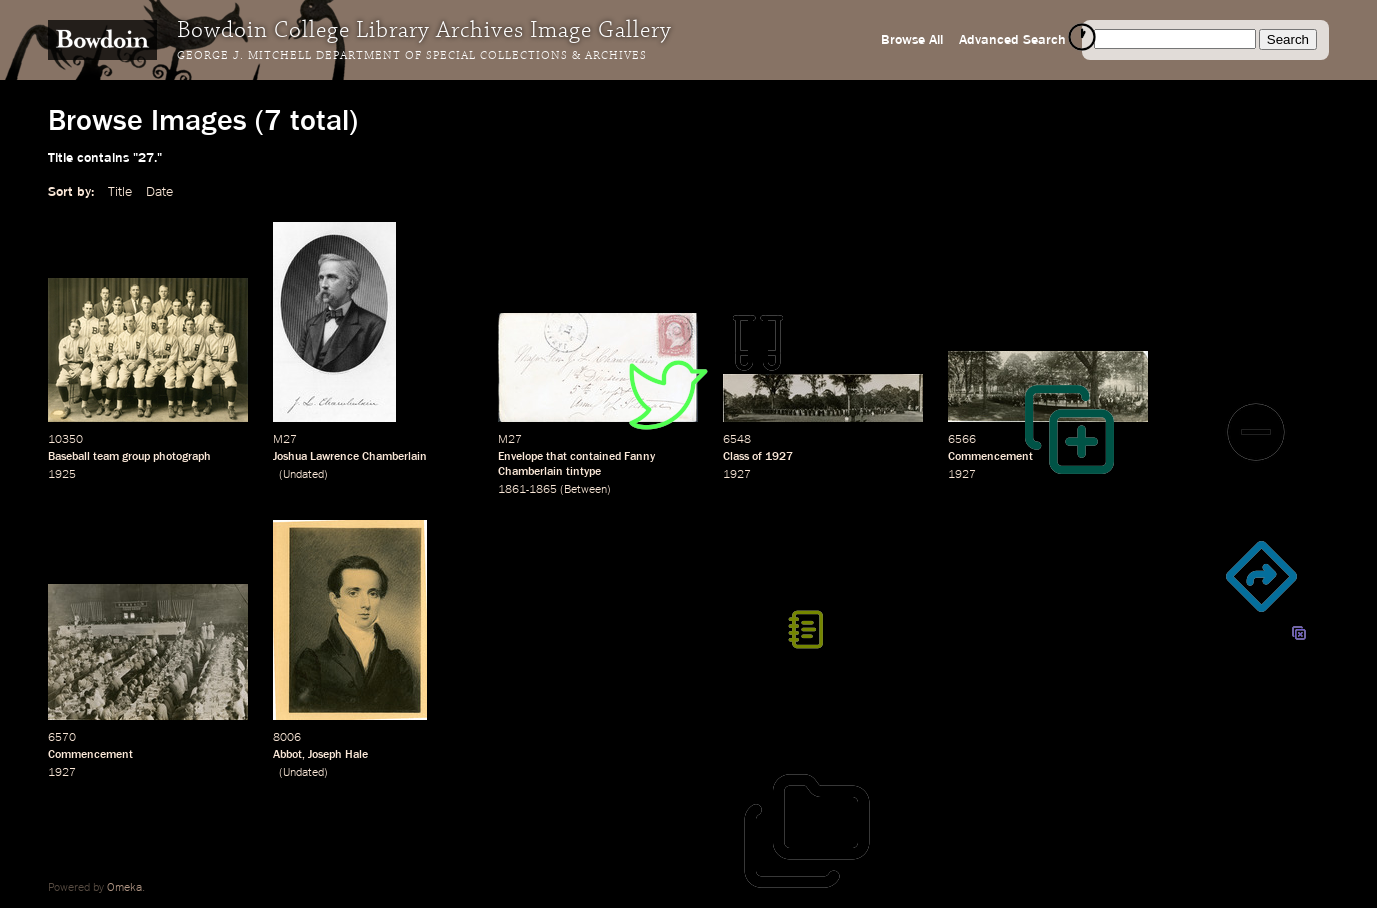 The width and height of the screenshot is (1377, 908). What do you see at coordinates (664, 392) in the screenshot?
I see `share to twitter` at bounding box center [664, 392].